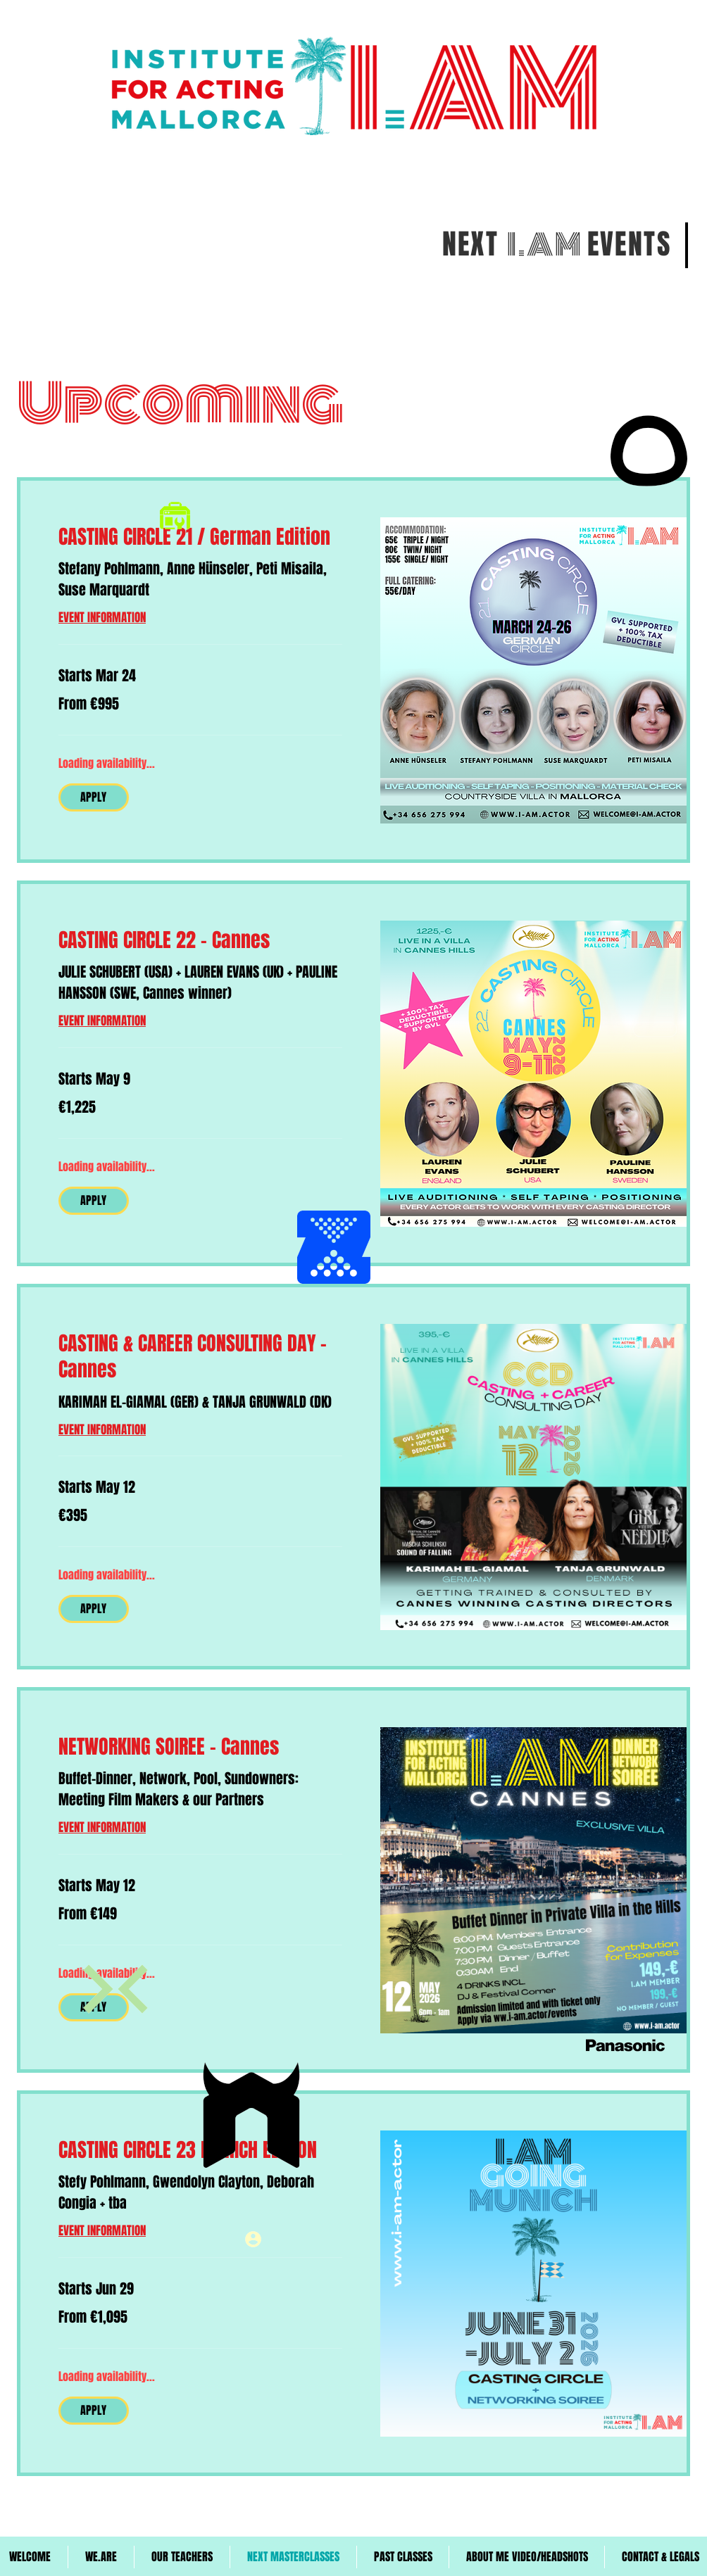  What do you see at coordinates (253, 2239) in the screenshot?
I see `access your account or profile settings` at bounding box center [253, 2239].